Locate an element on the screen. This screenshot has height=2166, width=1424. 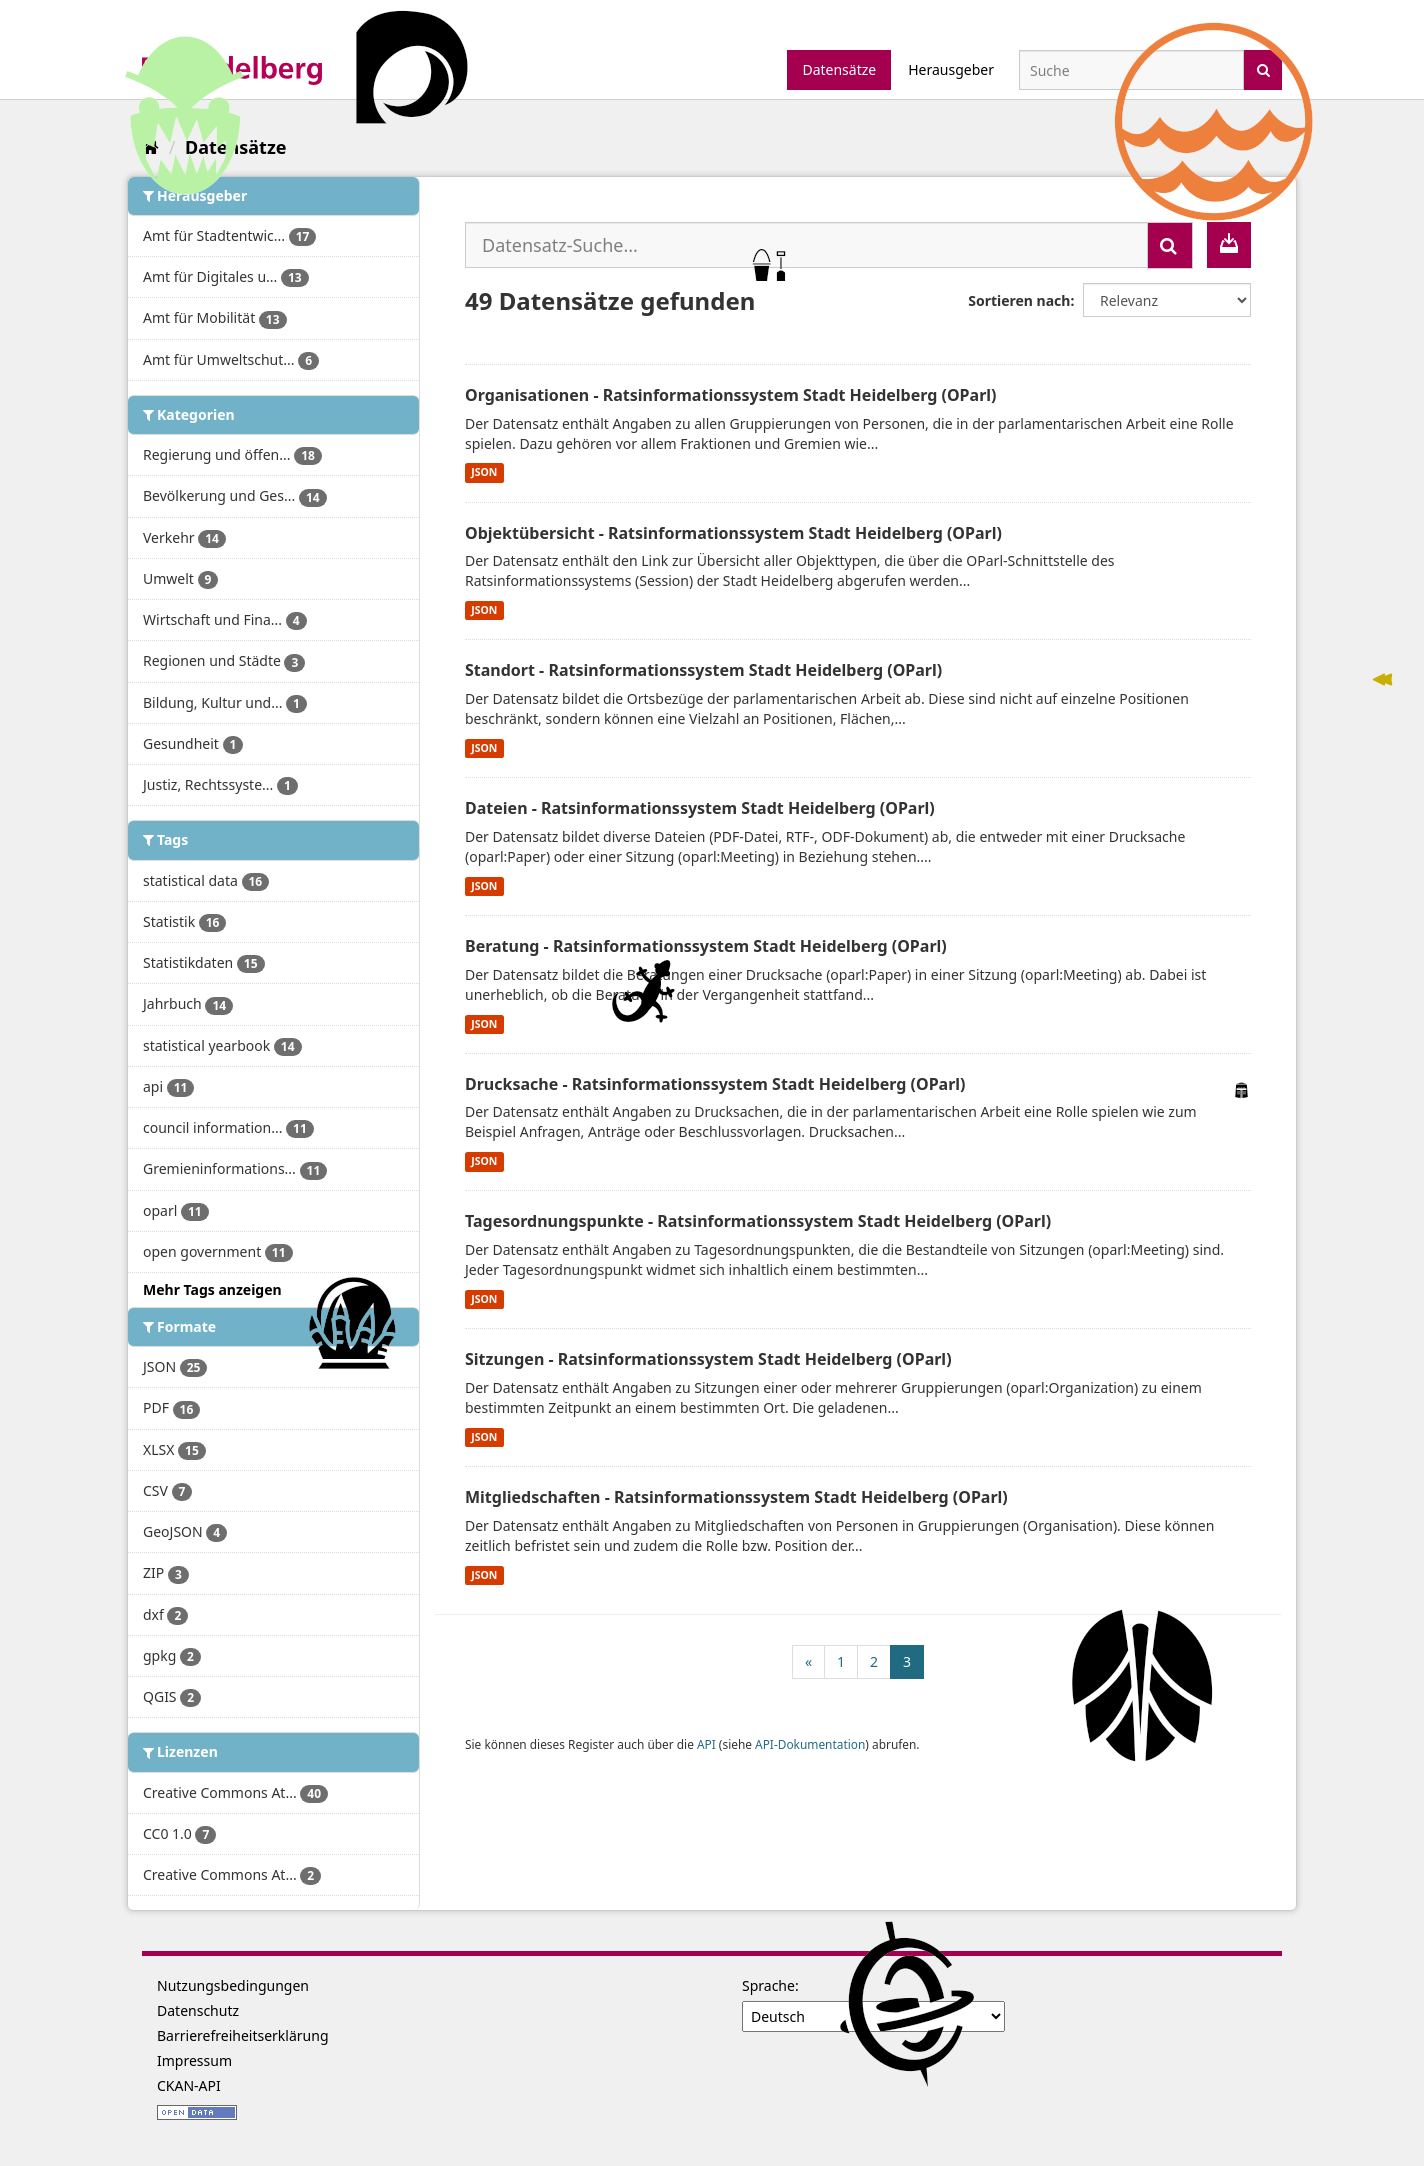
gecko or lizard character in a game interface is located at coordinates (643, 991).